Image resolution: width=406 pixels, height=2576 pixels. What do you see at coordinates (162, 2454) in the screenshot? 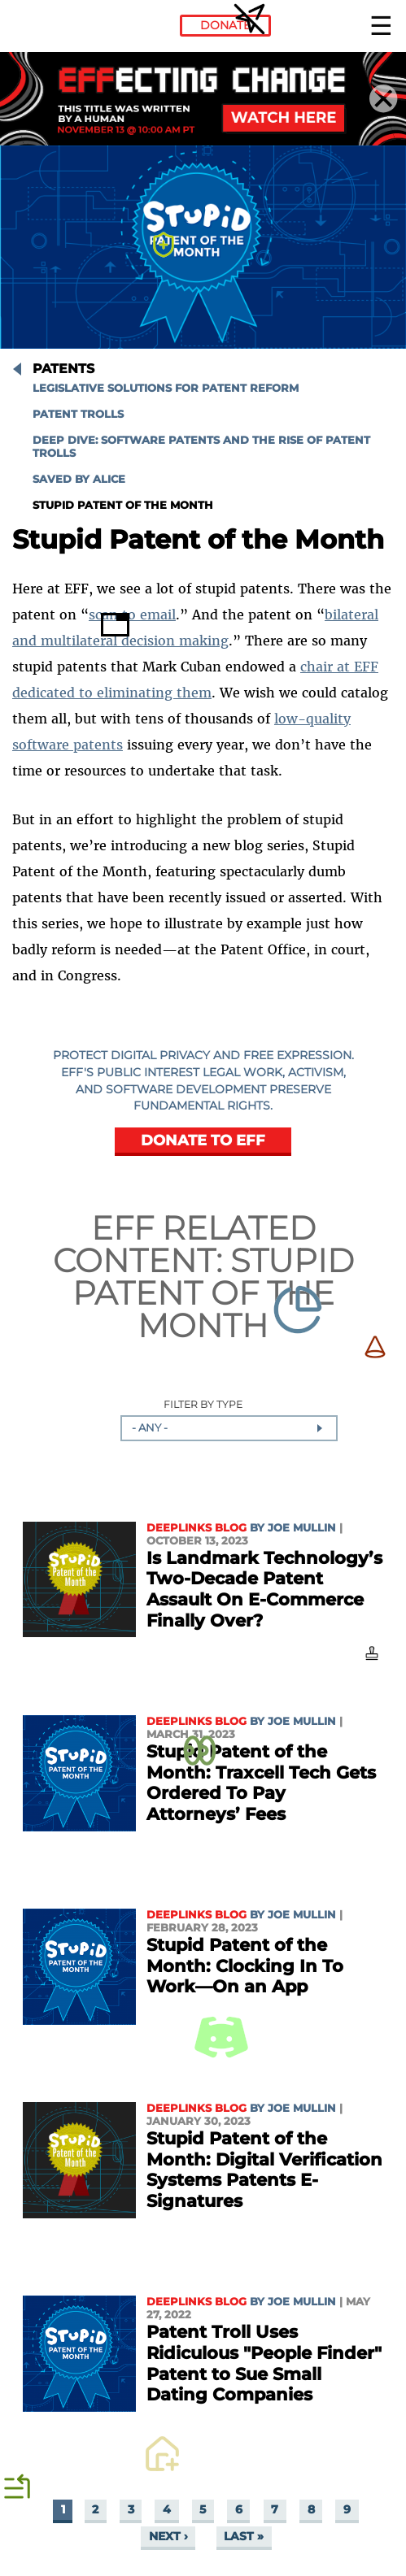
I see `add a new home or property` at bounding box center [162, 2454].